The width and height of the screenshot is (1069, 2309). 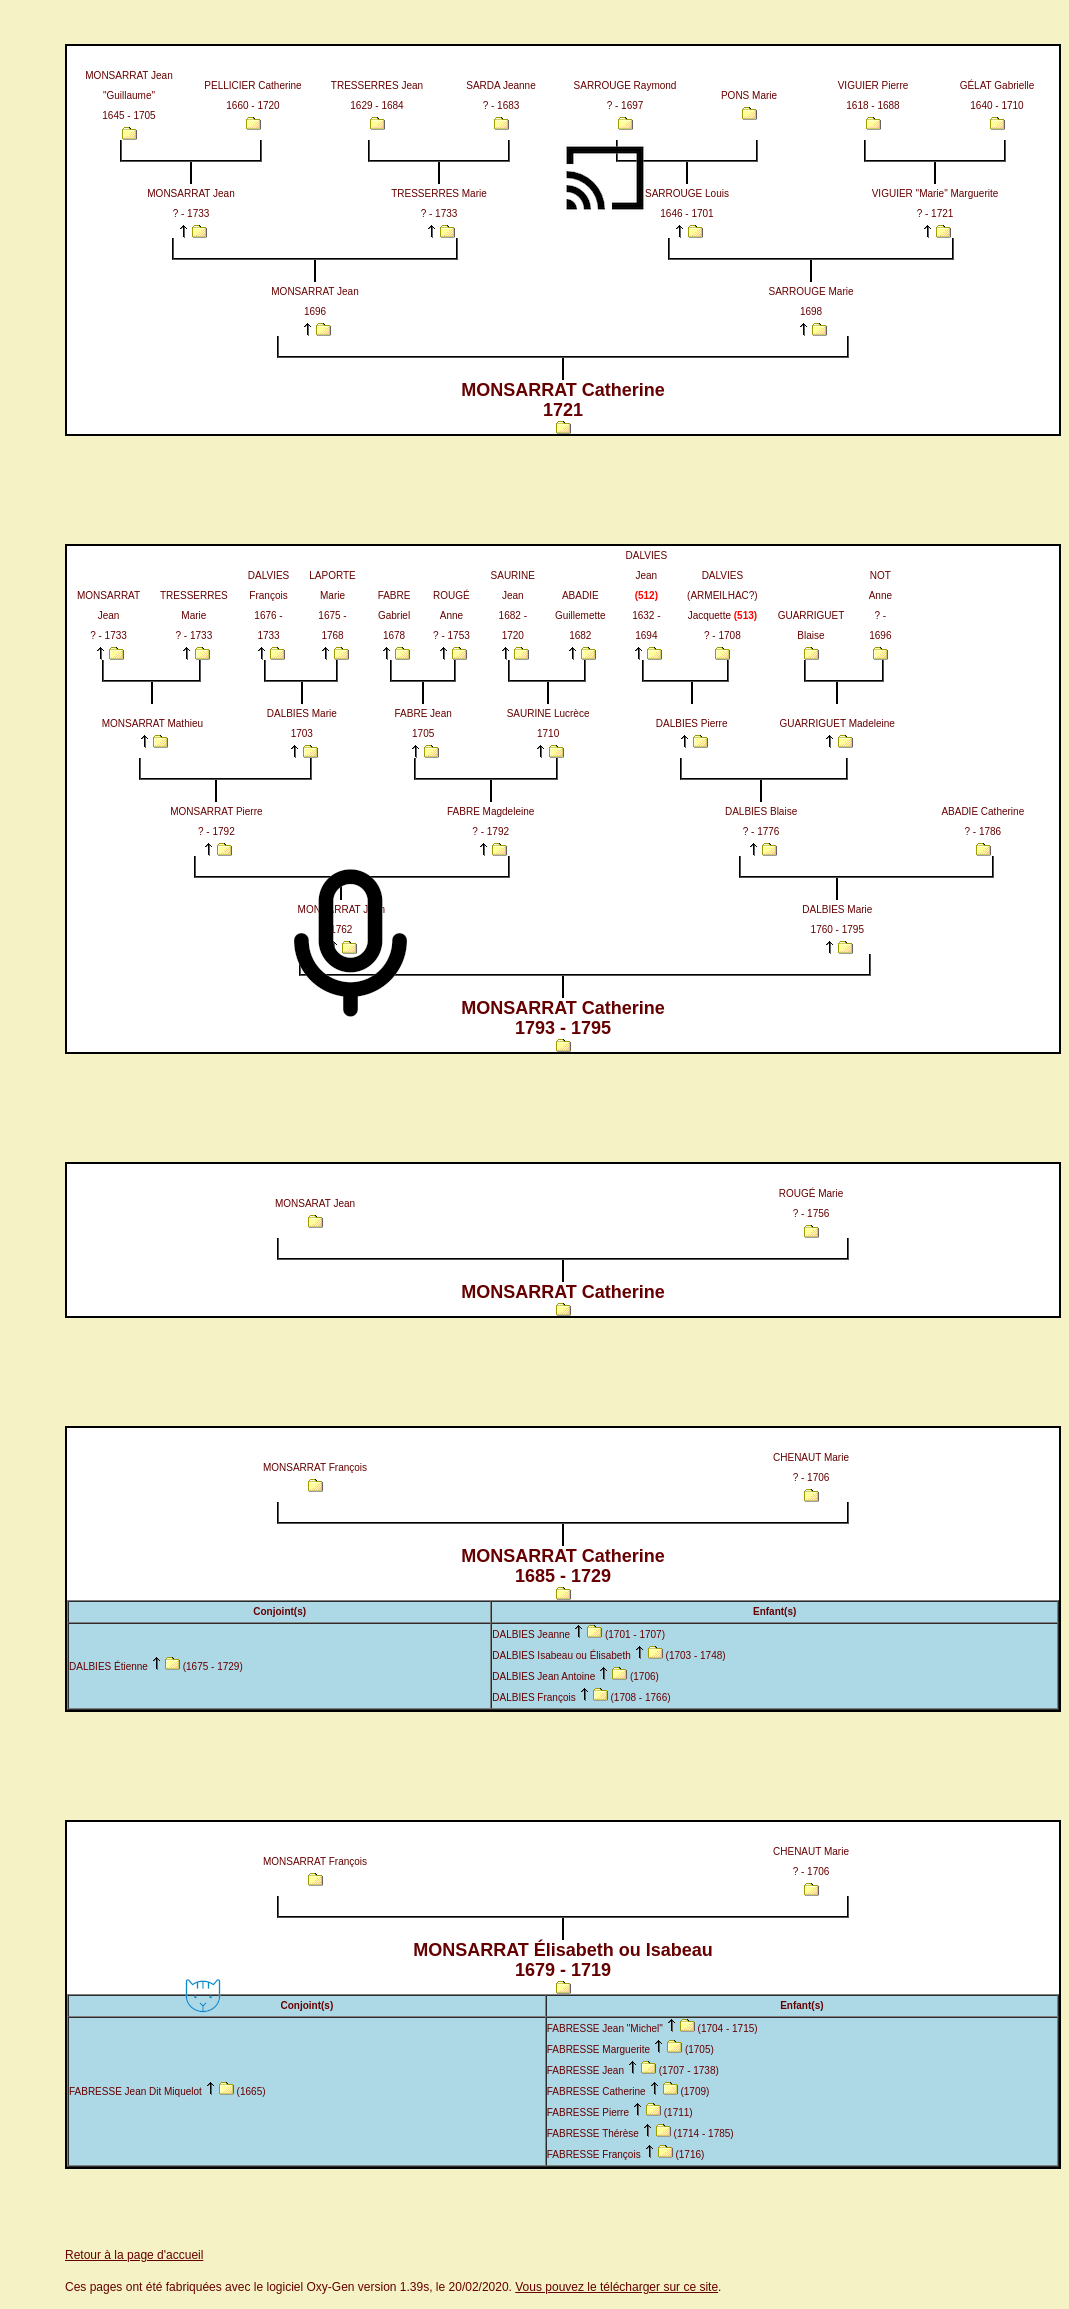 What do you see at coordinates (203, 1995) in the screenshot?
I see `view pet or animal-related content` at bounding box center [203, 1995].